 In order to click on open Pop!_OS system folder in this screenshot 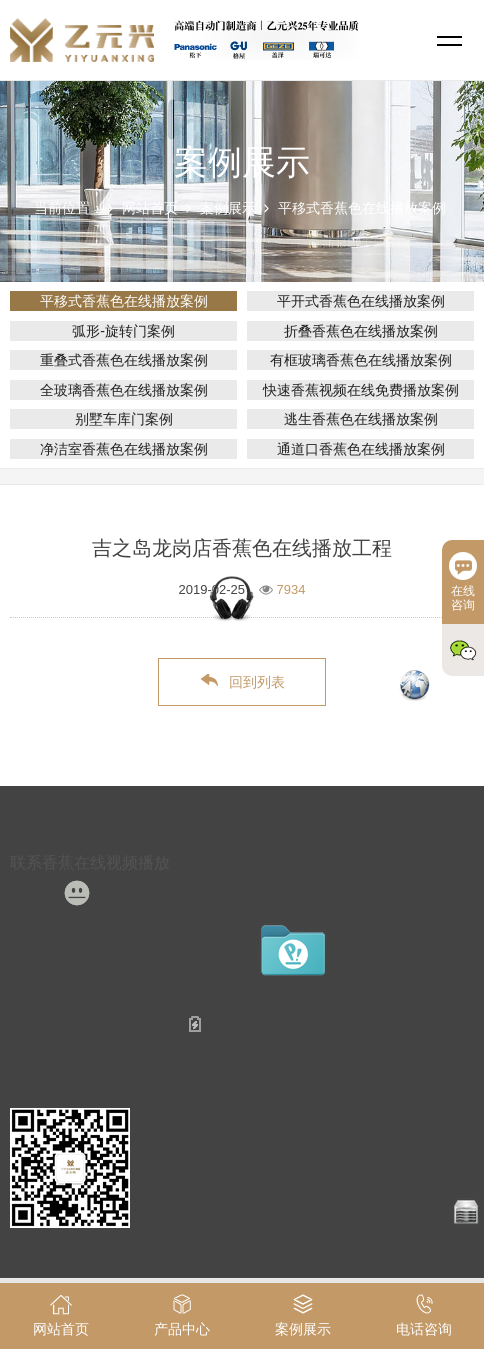, I will do `click(293, 952)`.